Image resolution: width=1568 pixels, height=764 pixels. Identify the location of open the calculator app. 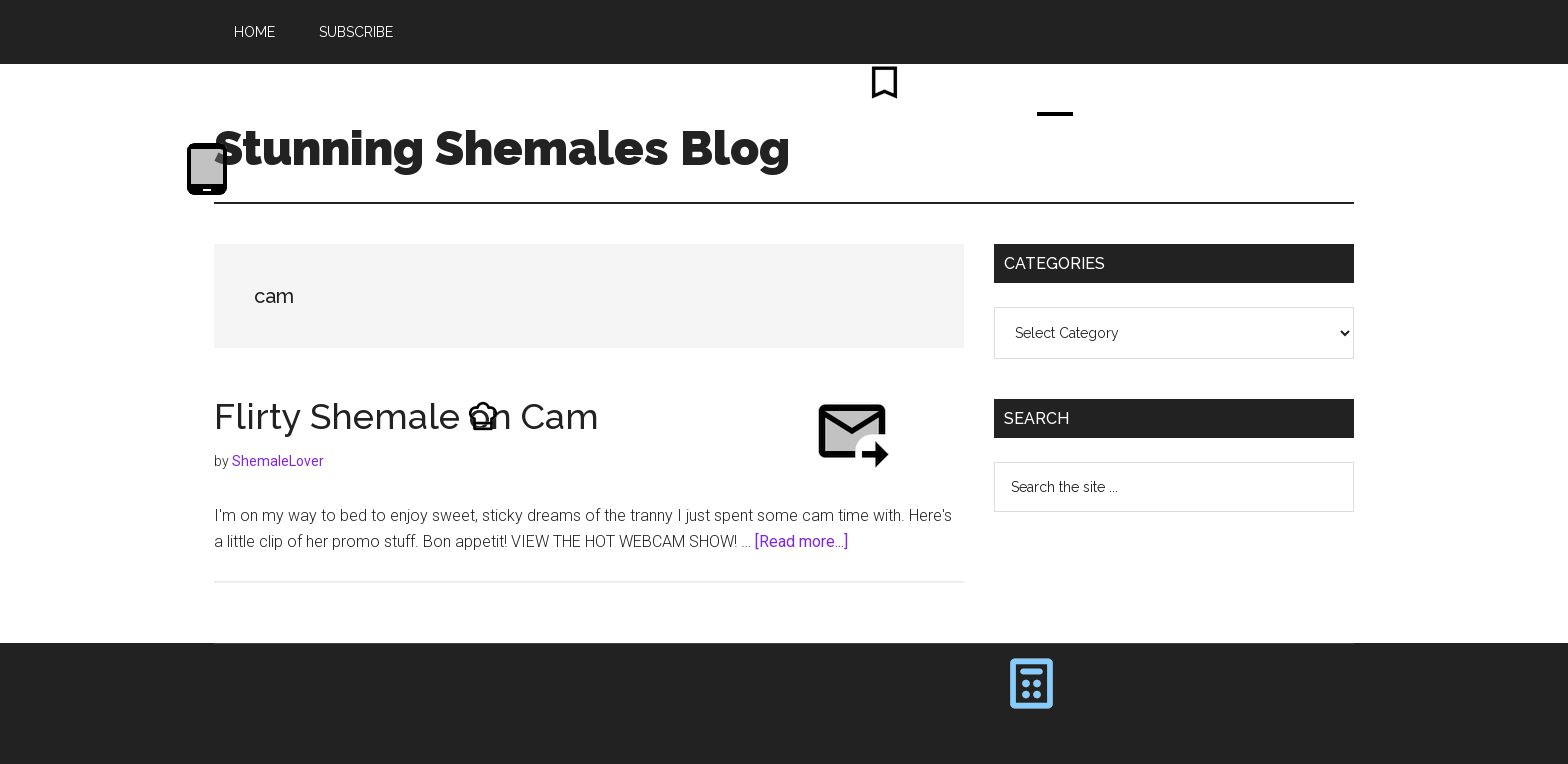
(1031, 683).